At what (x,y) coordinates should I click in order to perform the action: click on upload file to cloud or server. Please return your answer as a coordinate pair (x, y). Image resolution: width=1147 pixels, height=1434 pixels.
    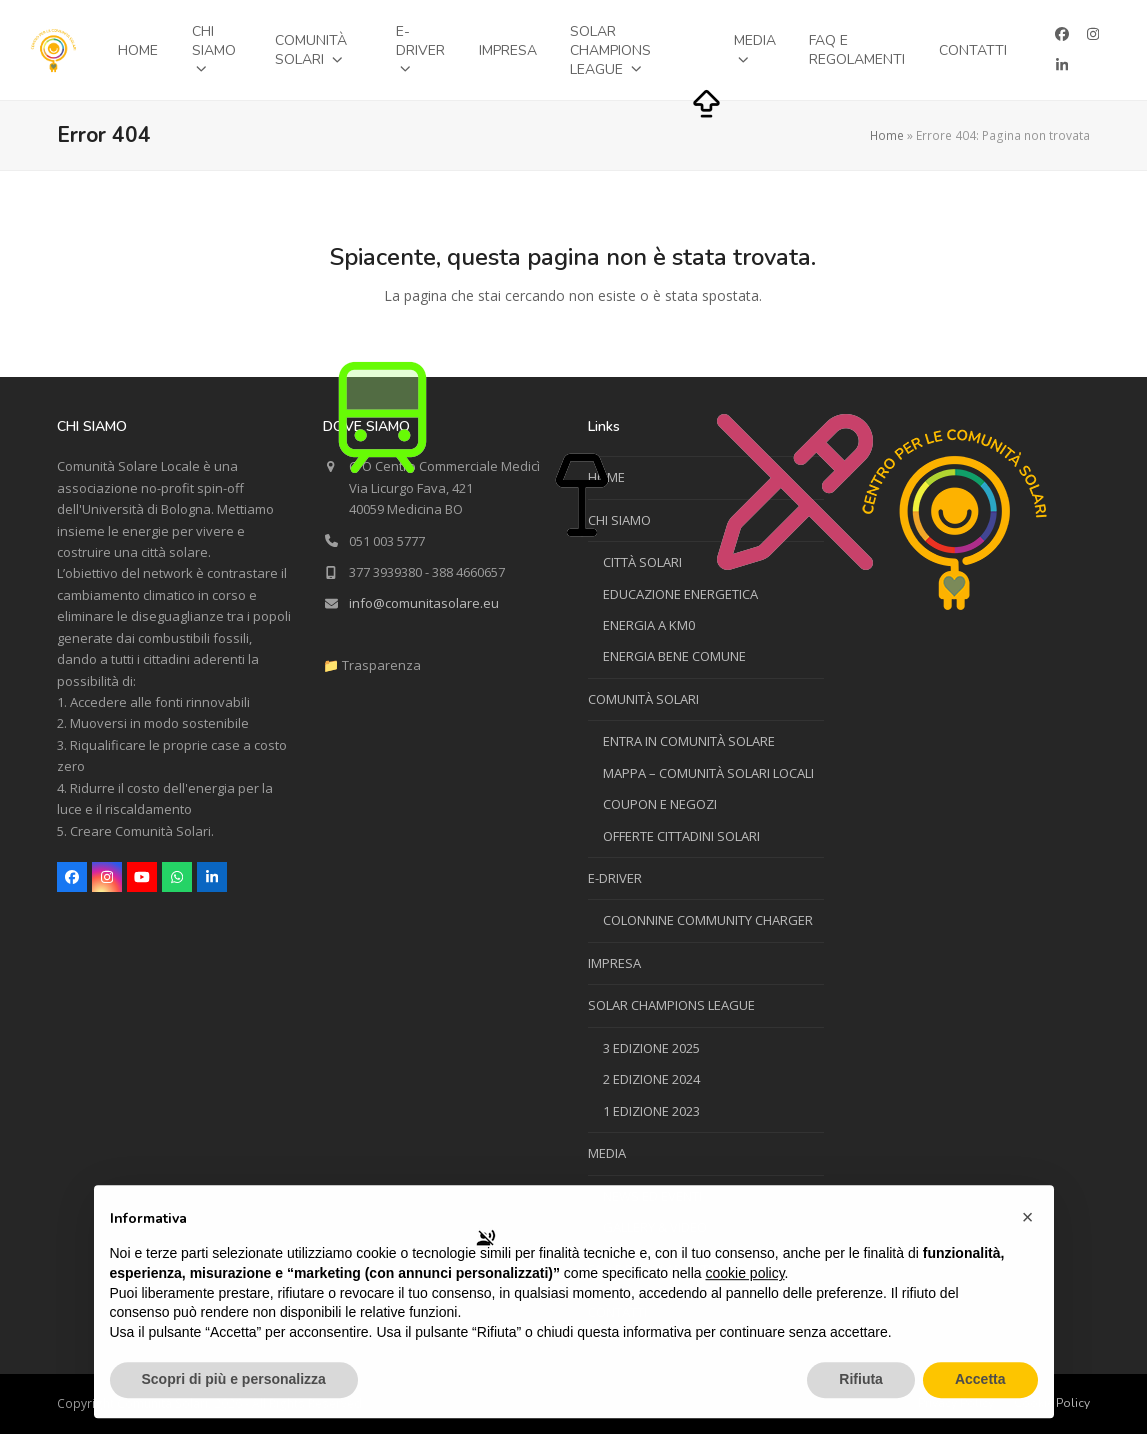
    Looking at the image, I should click on (706, 104).